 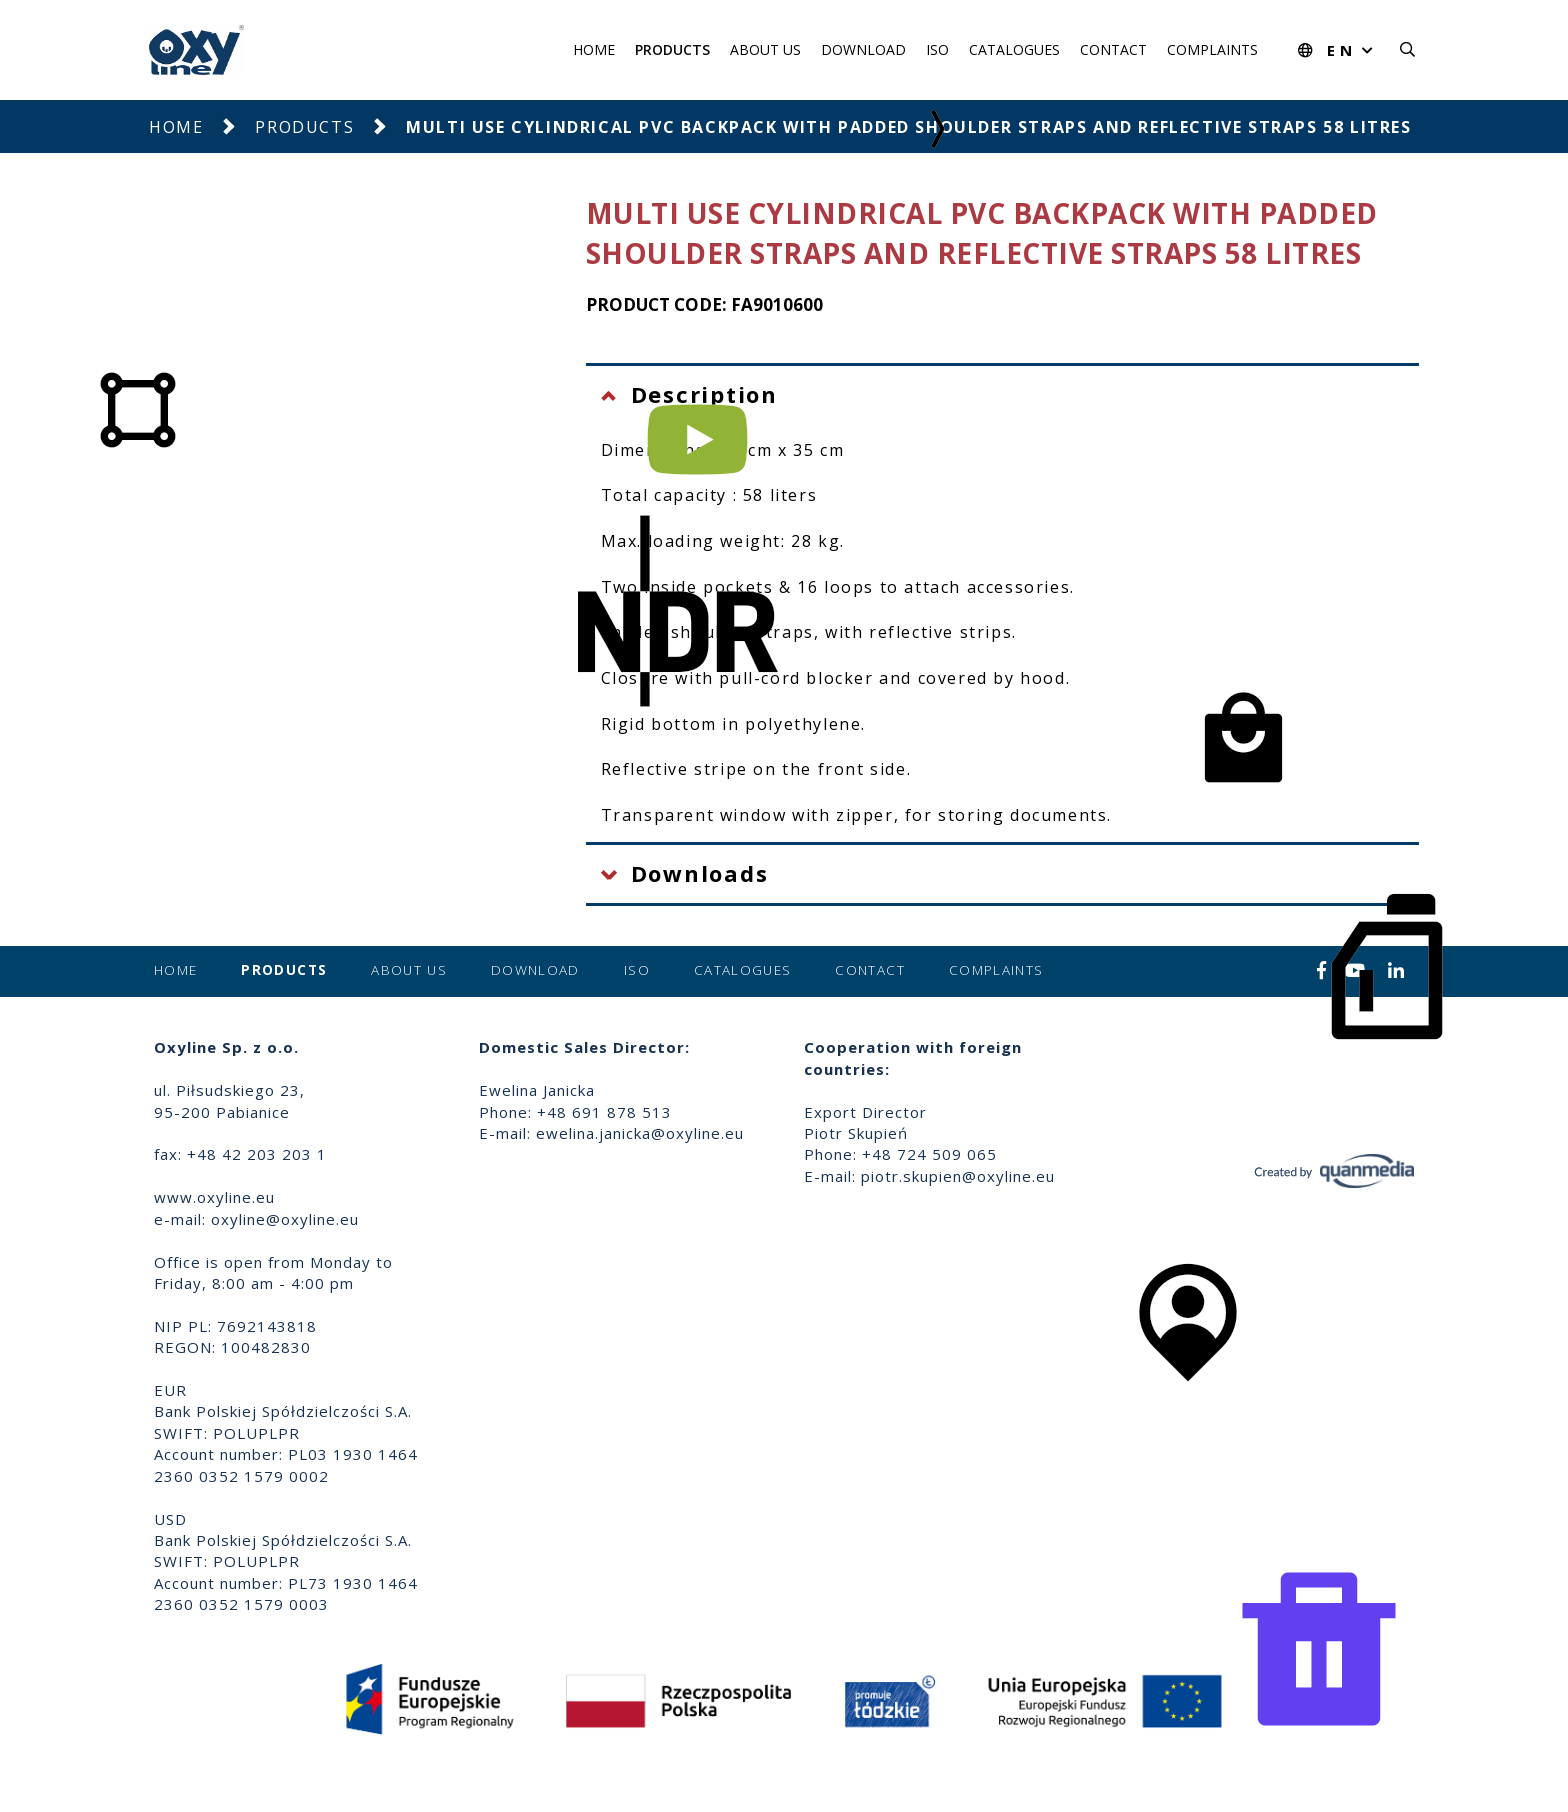 What do you see at coordinates (1319, 1649) in the screenshot?
I see `delete selected item` at bounding box center [1319, 1649].